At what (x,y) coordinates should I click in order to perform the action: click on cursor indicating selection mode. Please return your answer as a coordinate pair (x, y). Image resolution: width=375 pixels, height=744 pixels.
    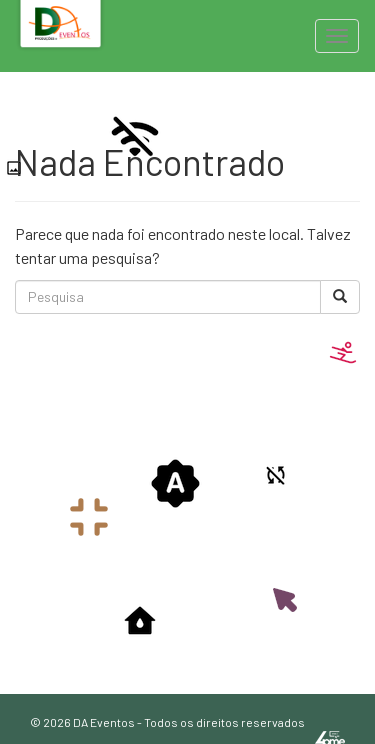
    Looking at the image, I should click on (285, 600).